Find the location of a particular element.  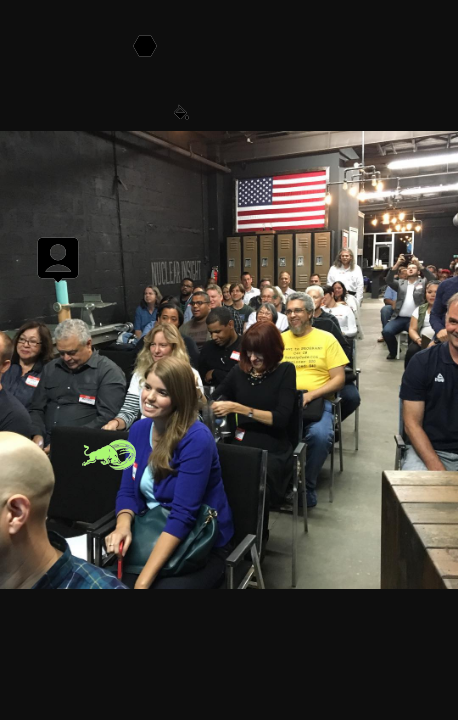

generic shape or placeholder icon is located at coordinates (145, 46).